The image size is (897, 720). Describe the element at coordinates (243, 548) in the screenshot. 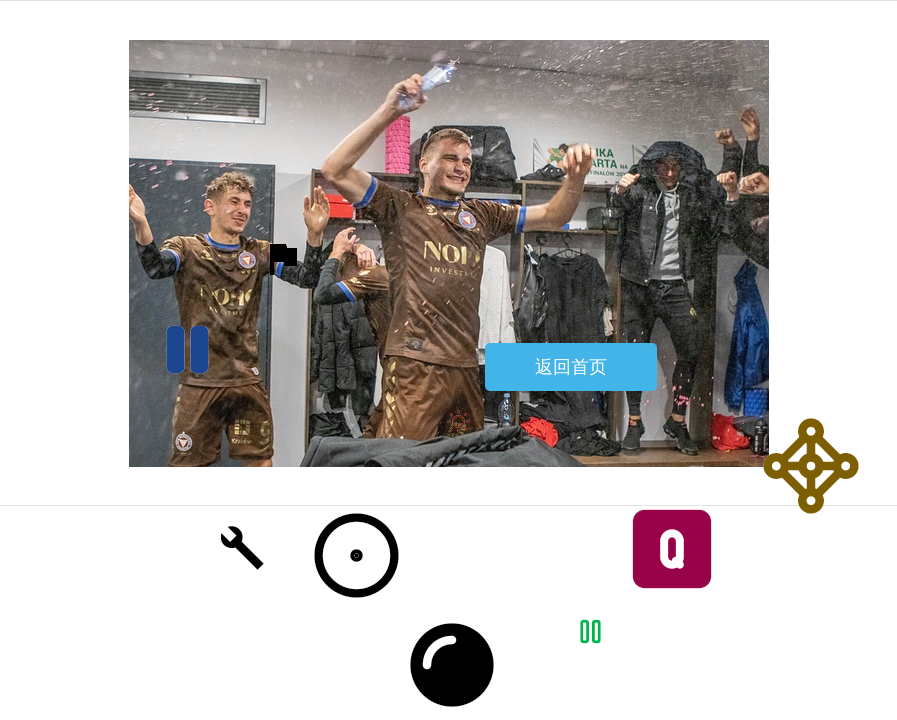

I see `access settings or configuration options` at that location.